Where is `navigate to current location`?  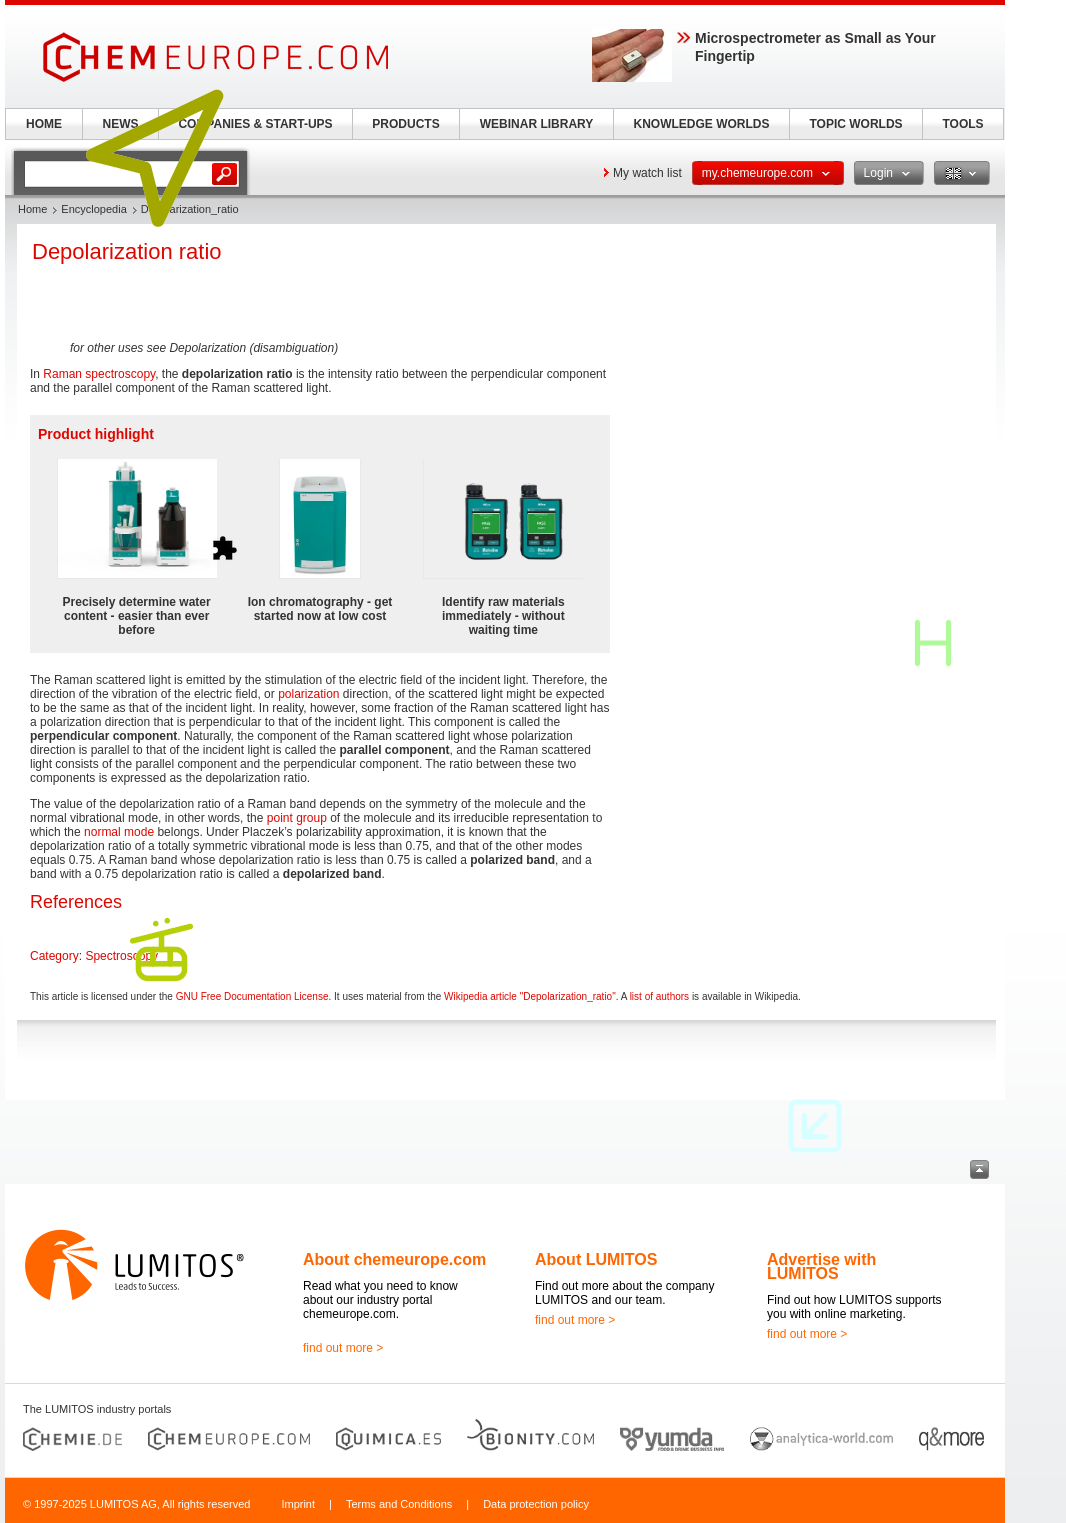 navigate to current location is located at coordinates (151, 161).